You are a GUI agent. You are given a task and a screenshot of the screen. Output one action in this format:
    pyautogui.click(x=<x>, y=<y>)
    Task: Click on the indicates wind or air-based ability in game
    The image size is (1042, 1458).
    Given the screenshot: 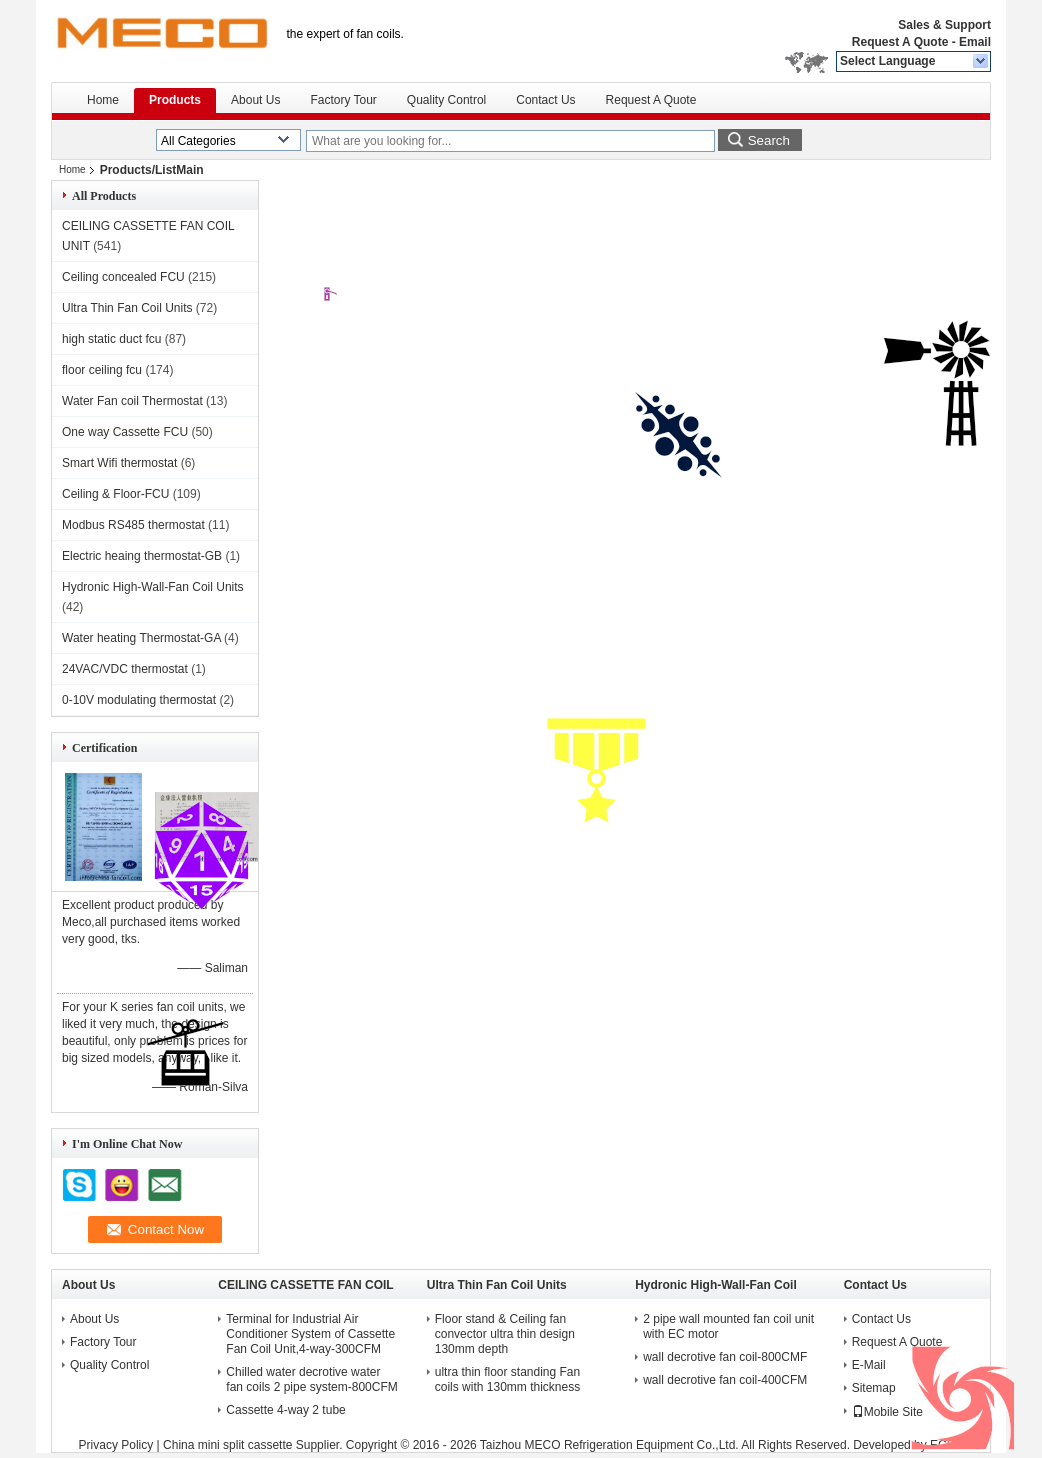 What is the action you would take?
    pyautogui.click(x=963, y=1398)
    